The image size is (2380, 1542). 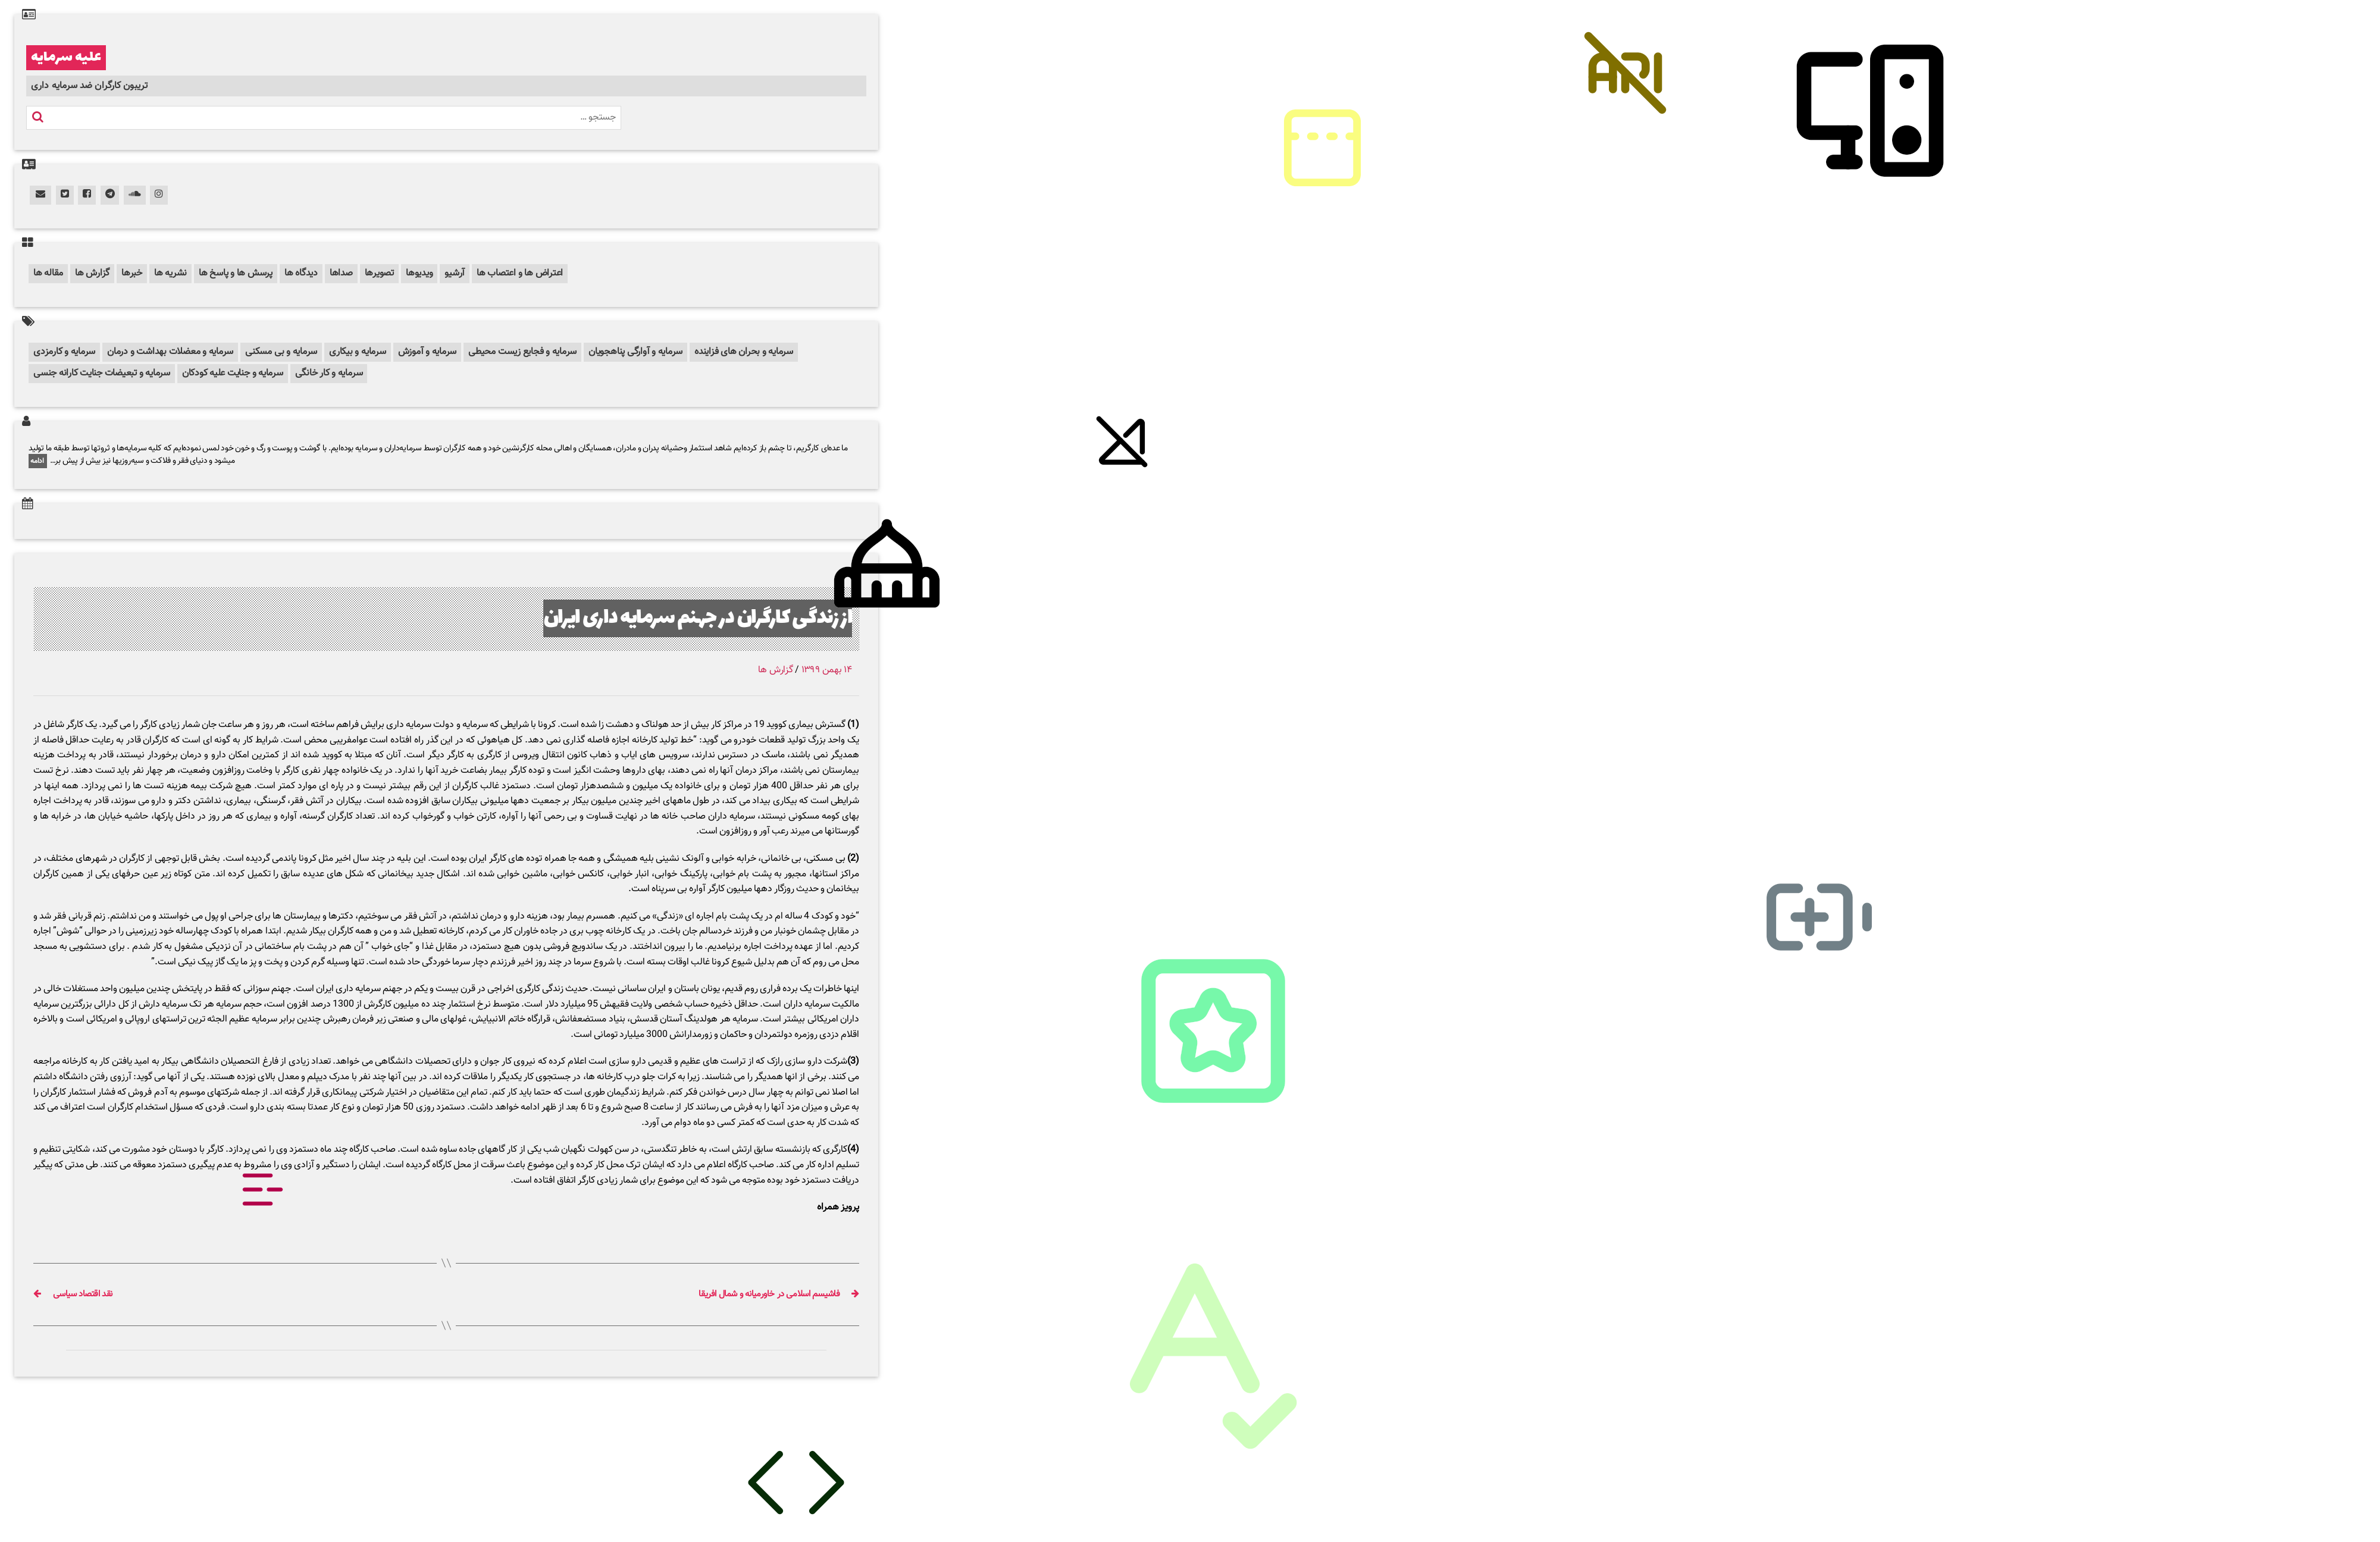 I want to click on check spelling and grammar, so click(x=1195, y=1347).